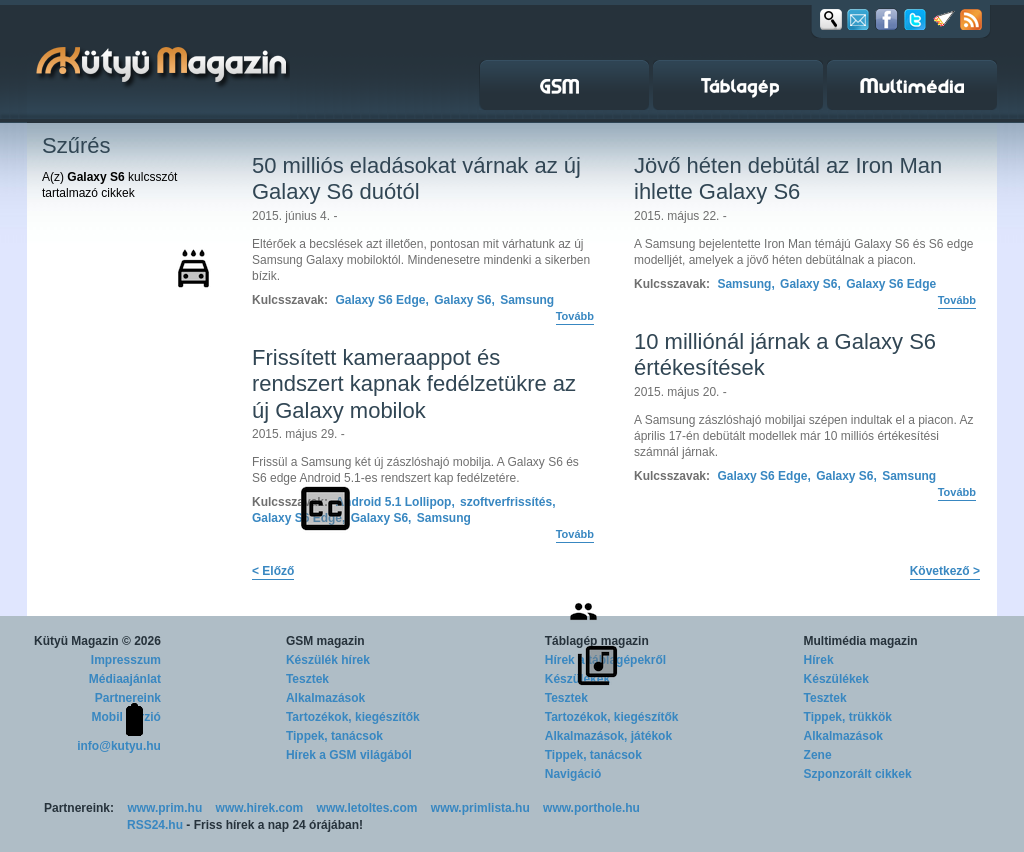 The width and height of the screenshot is (1024, 852). Describe the element at coordinates (325, 508) in the screenshot. I see `enable closed captions for video content` at that location.